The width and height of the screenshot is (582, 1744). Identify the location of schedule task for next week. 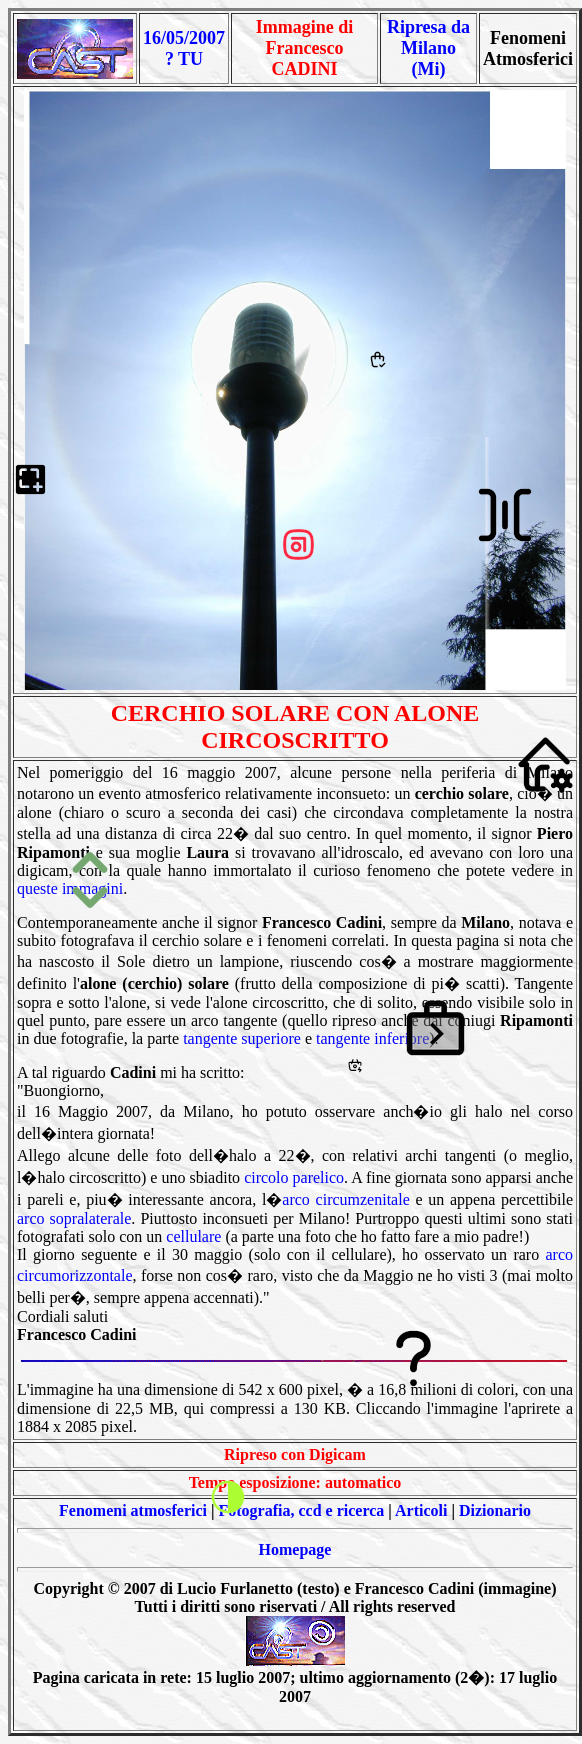
(435, 1026).